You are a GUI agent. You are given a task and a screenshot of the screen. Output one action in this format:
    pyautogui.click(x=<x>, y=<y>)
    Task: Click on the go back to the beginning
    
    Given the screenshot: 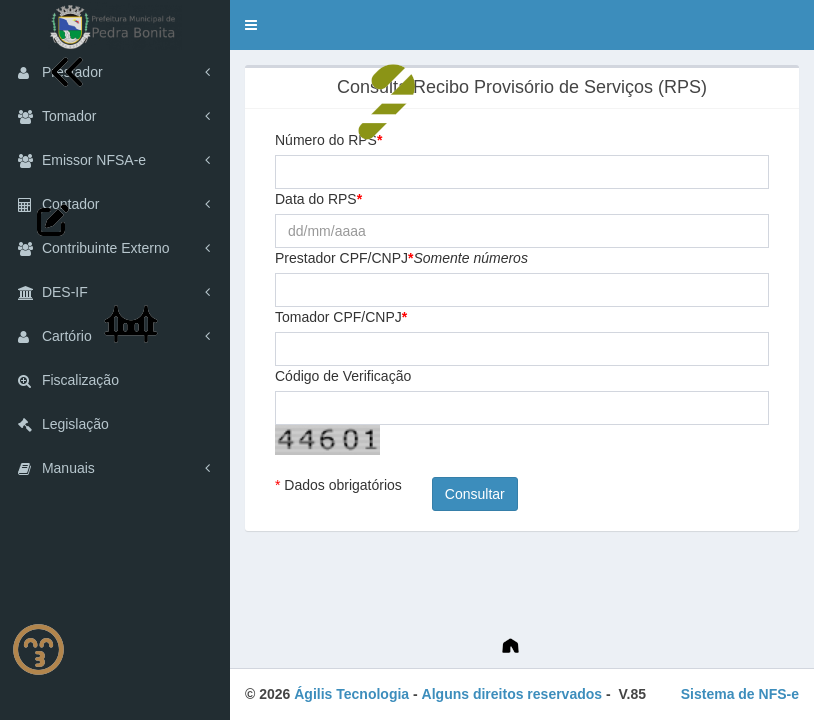 What is the action you would take?
    pyautogui.click(x=68, y=72)
    